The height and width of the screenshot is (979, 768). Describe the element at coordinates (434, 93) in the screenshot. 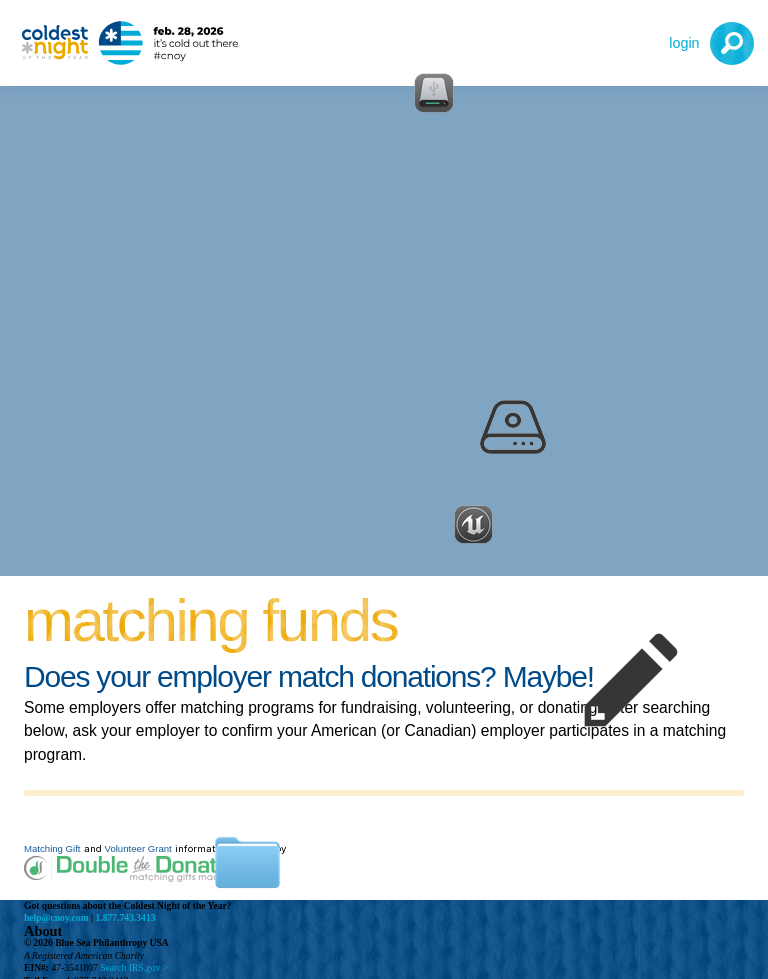

I see `create a bootable USB drive` at that location.